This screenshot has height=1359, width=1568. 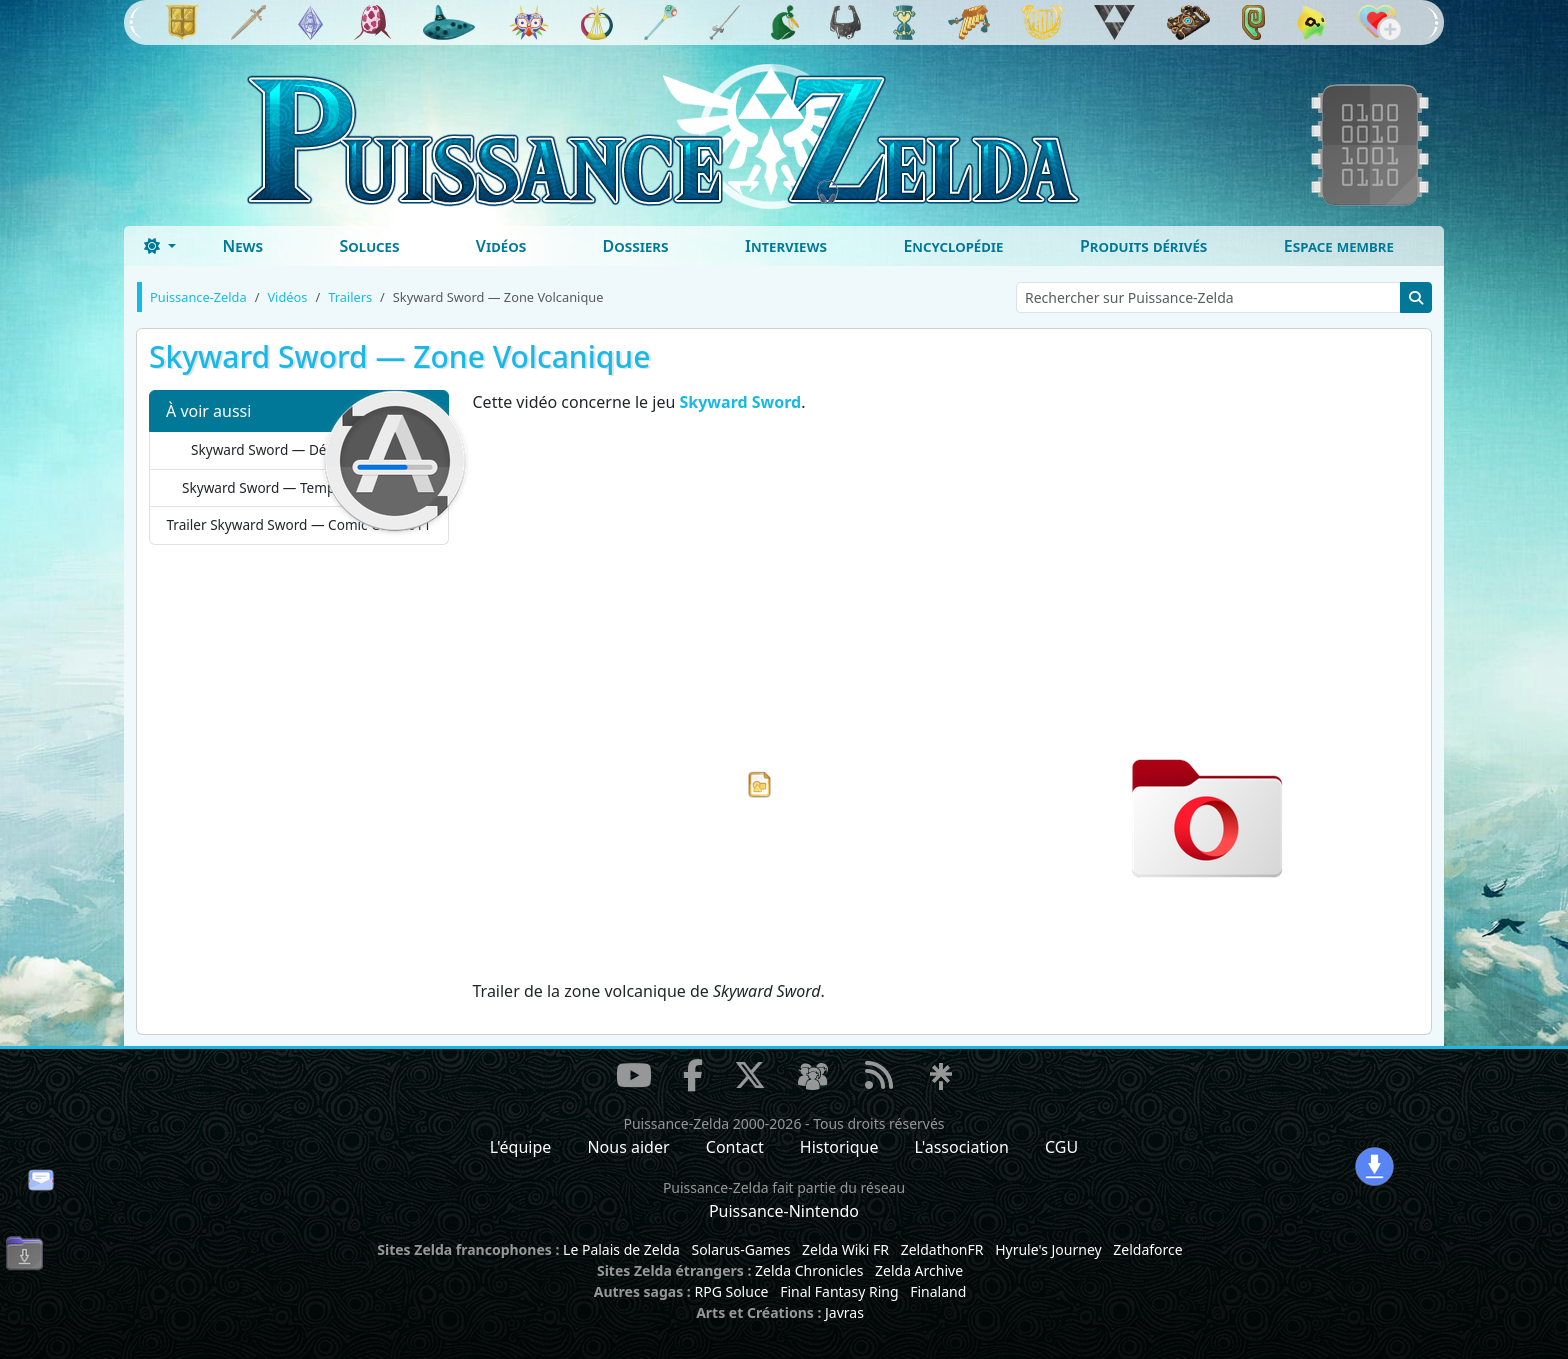 I want to click on firmware file type indicator, so click(x=1370, y=145).